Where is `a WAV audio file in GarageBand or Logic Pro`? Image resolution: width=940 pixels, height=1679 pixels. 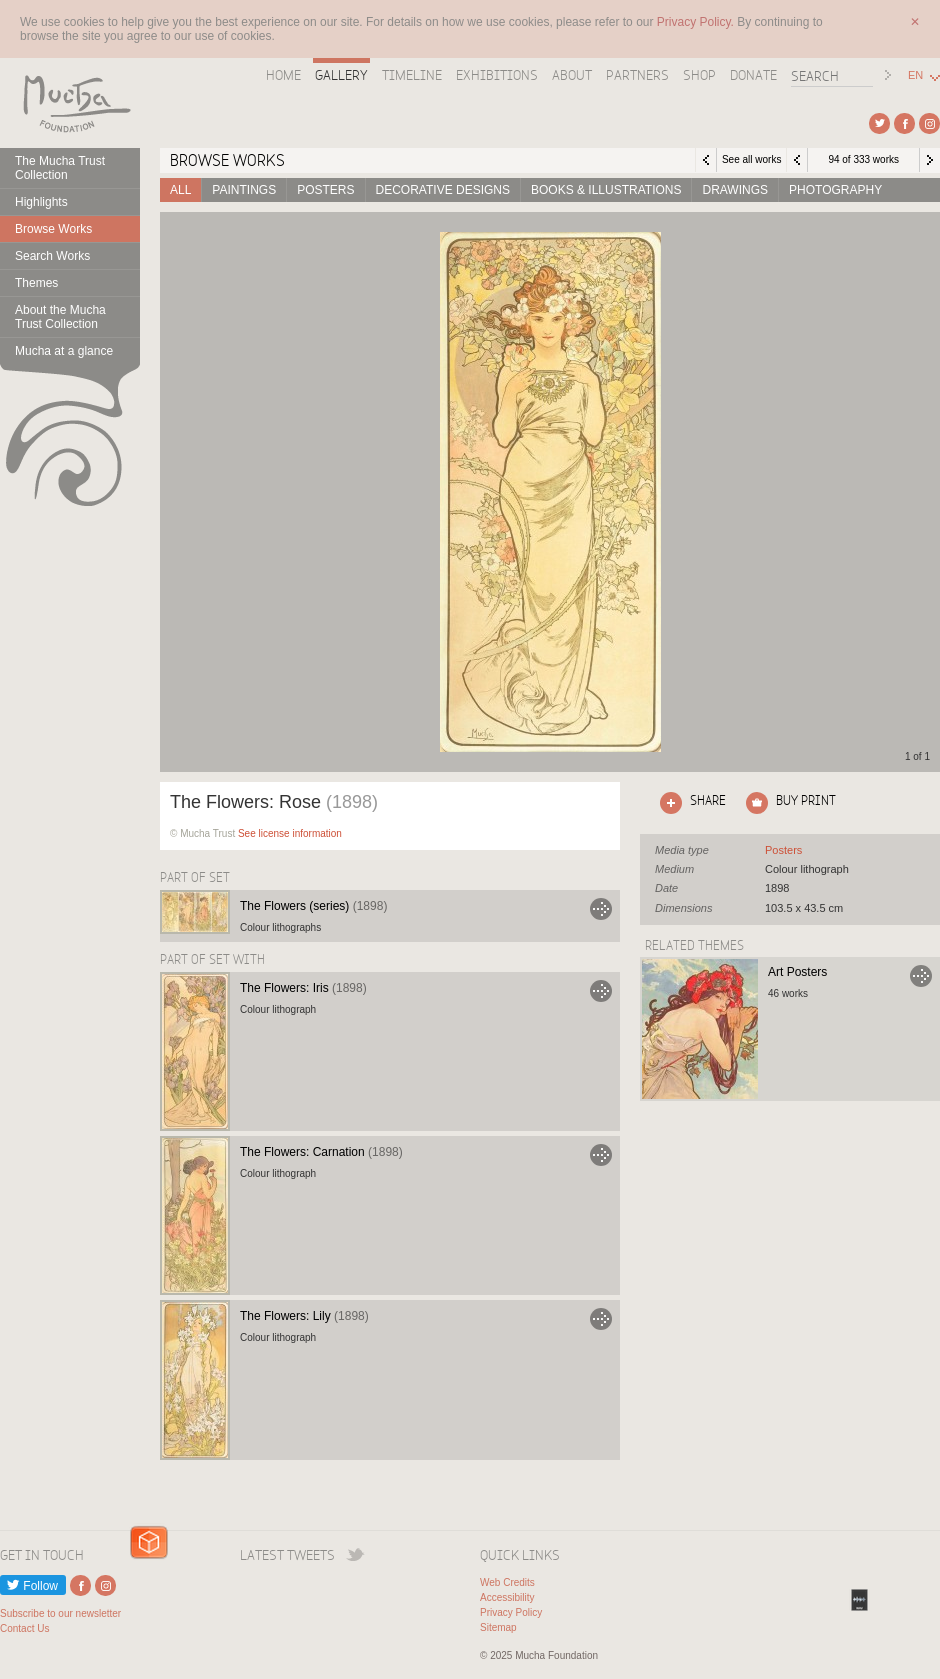 a WAV audio file in GarageBand or Logic Pro is located at coordinates (859, 1600).